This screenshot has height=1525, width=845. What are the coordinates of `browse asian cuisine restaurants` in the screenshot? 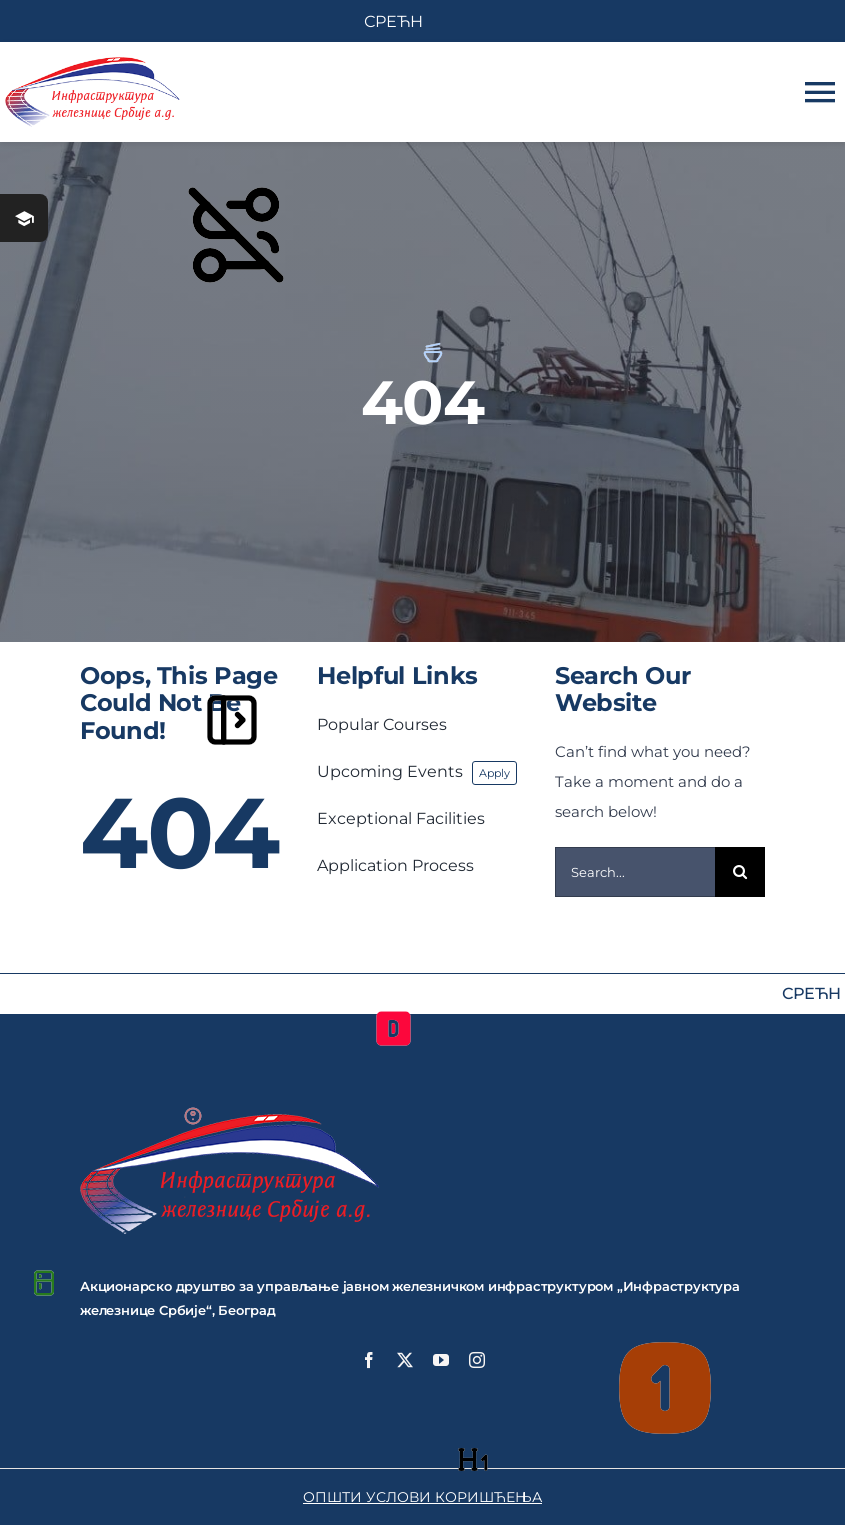 It's located at (433, 353).